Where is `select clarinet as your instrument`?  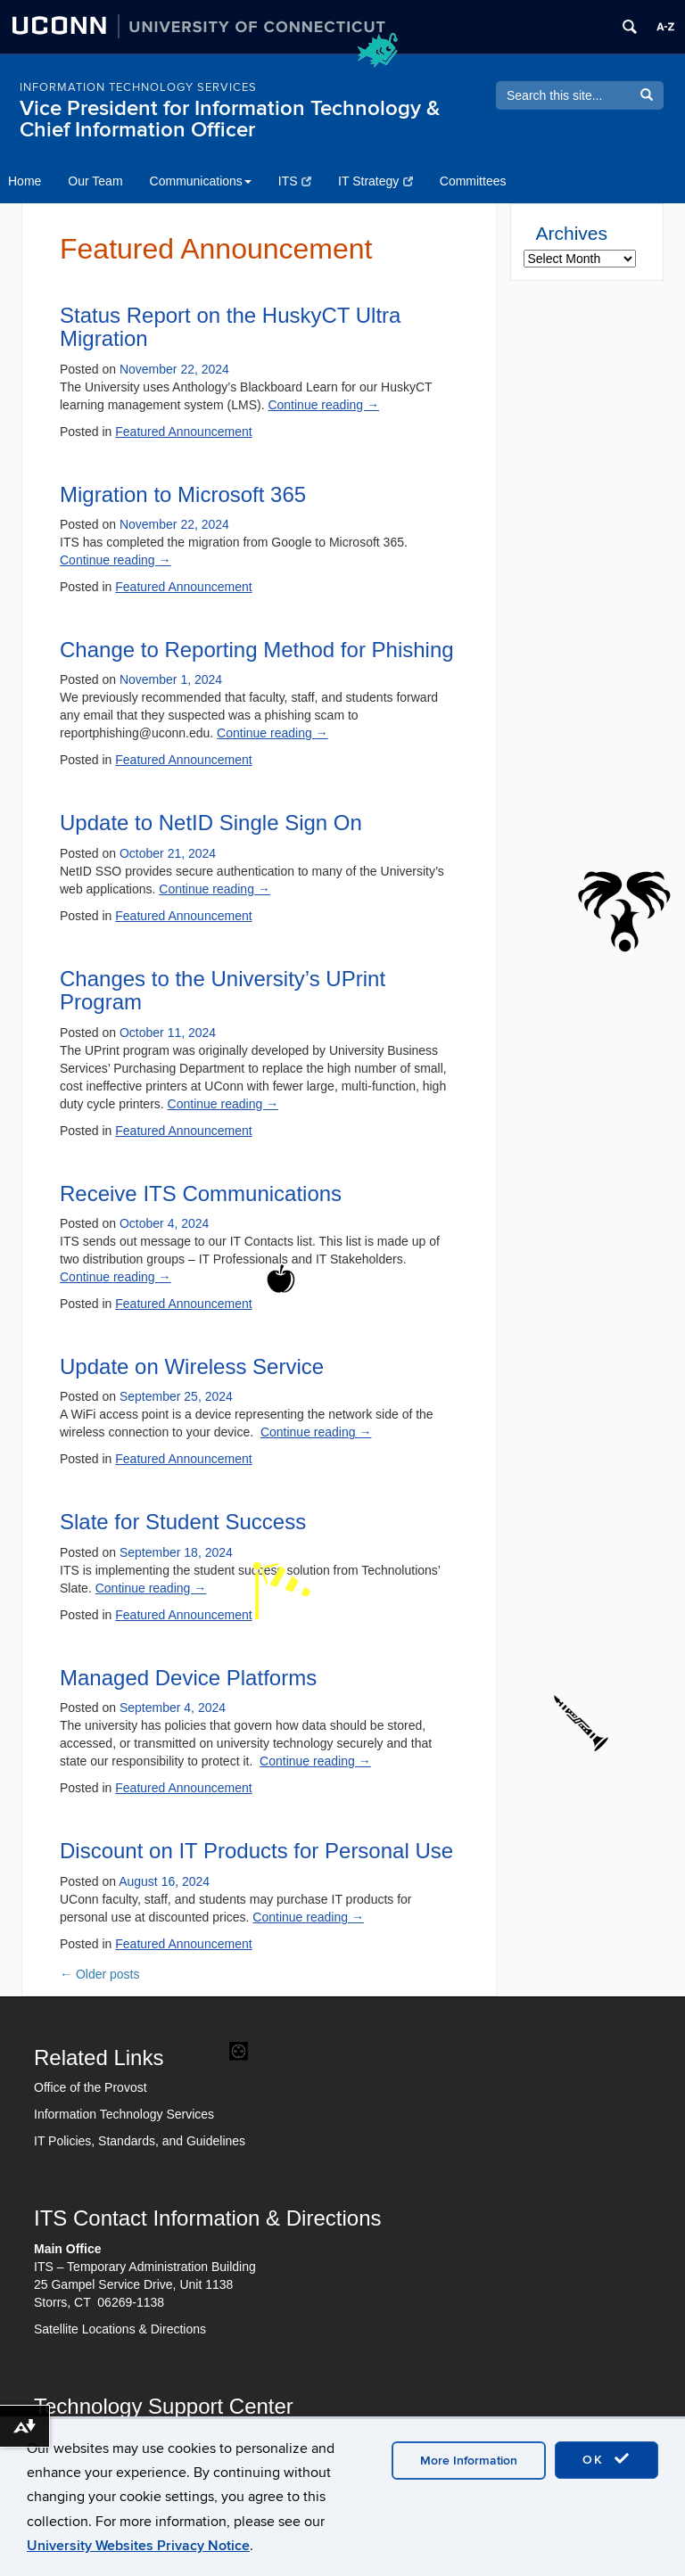 select clarinet as your instrument is located at coordinates (581, 1723).